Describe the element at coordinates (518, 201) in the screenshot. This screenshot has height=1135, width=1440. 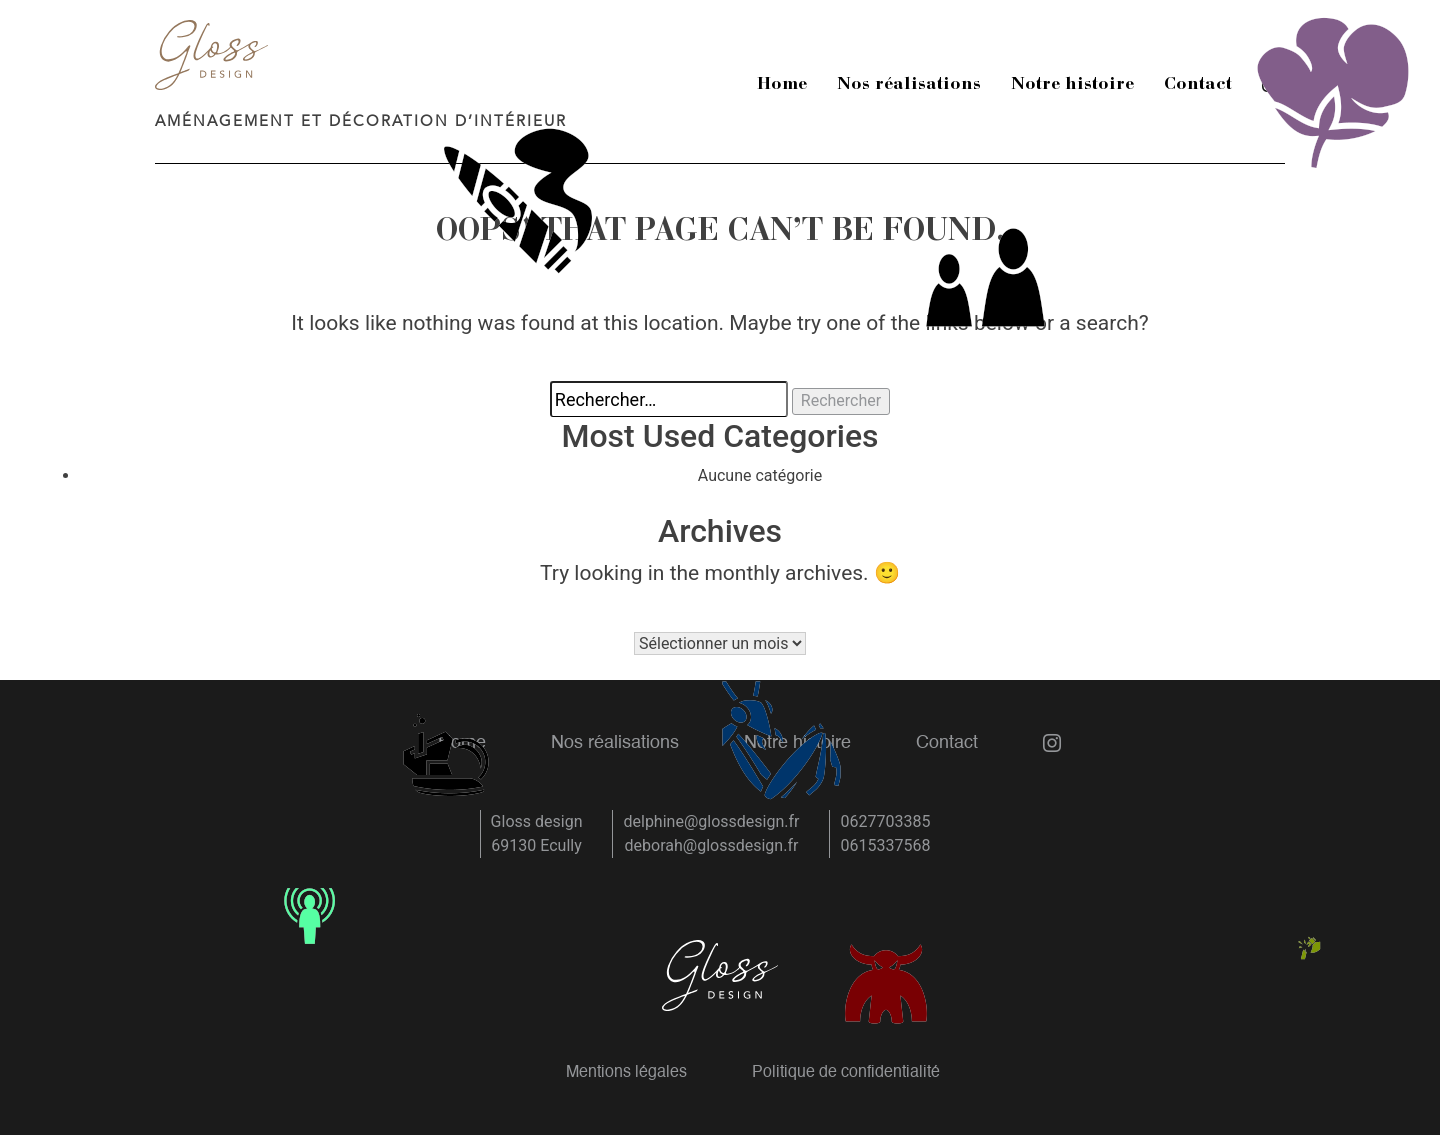
I see `indicates smoking area or smoking permitted` at that location.